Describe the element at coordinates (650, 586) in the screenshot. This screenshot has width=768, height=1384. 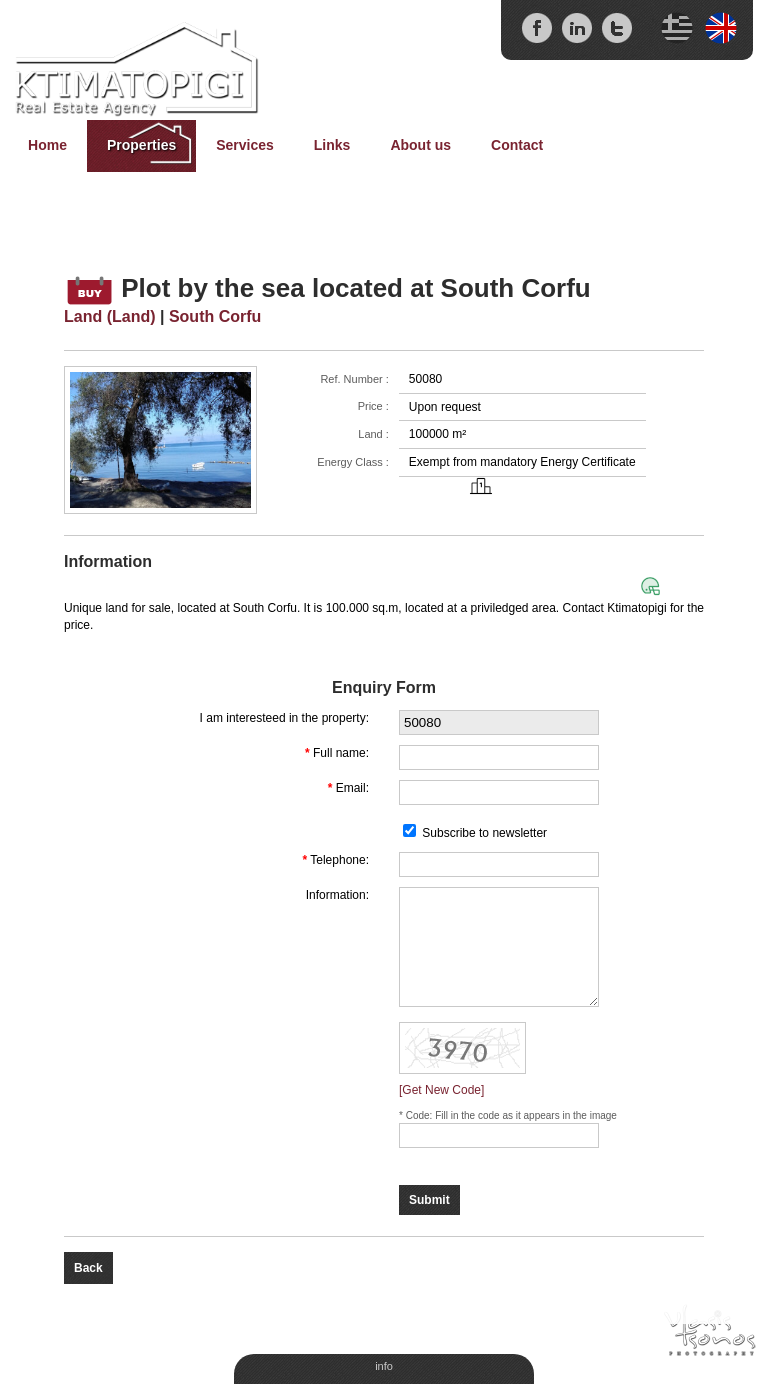
I see `access football or sports content` at that location.